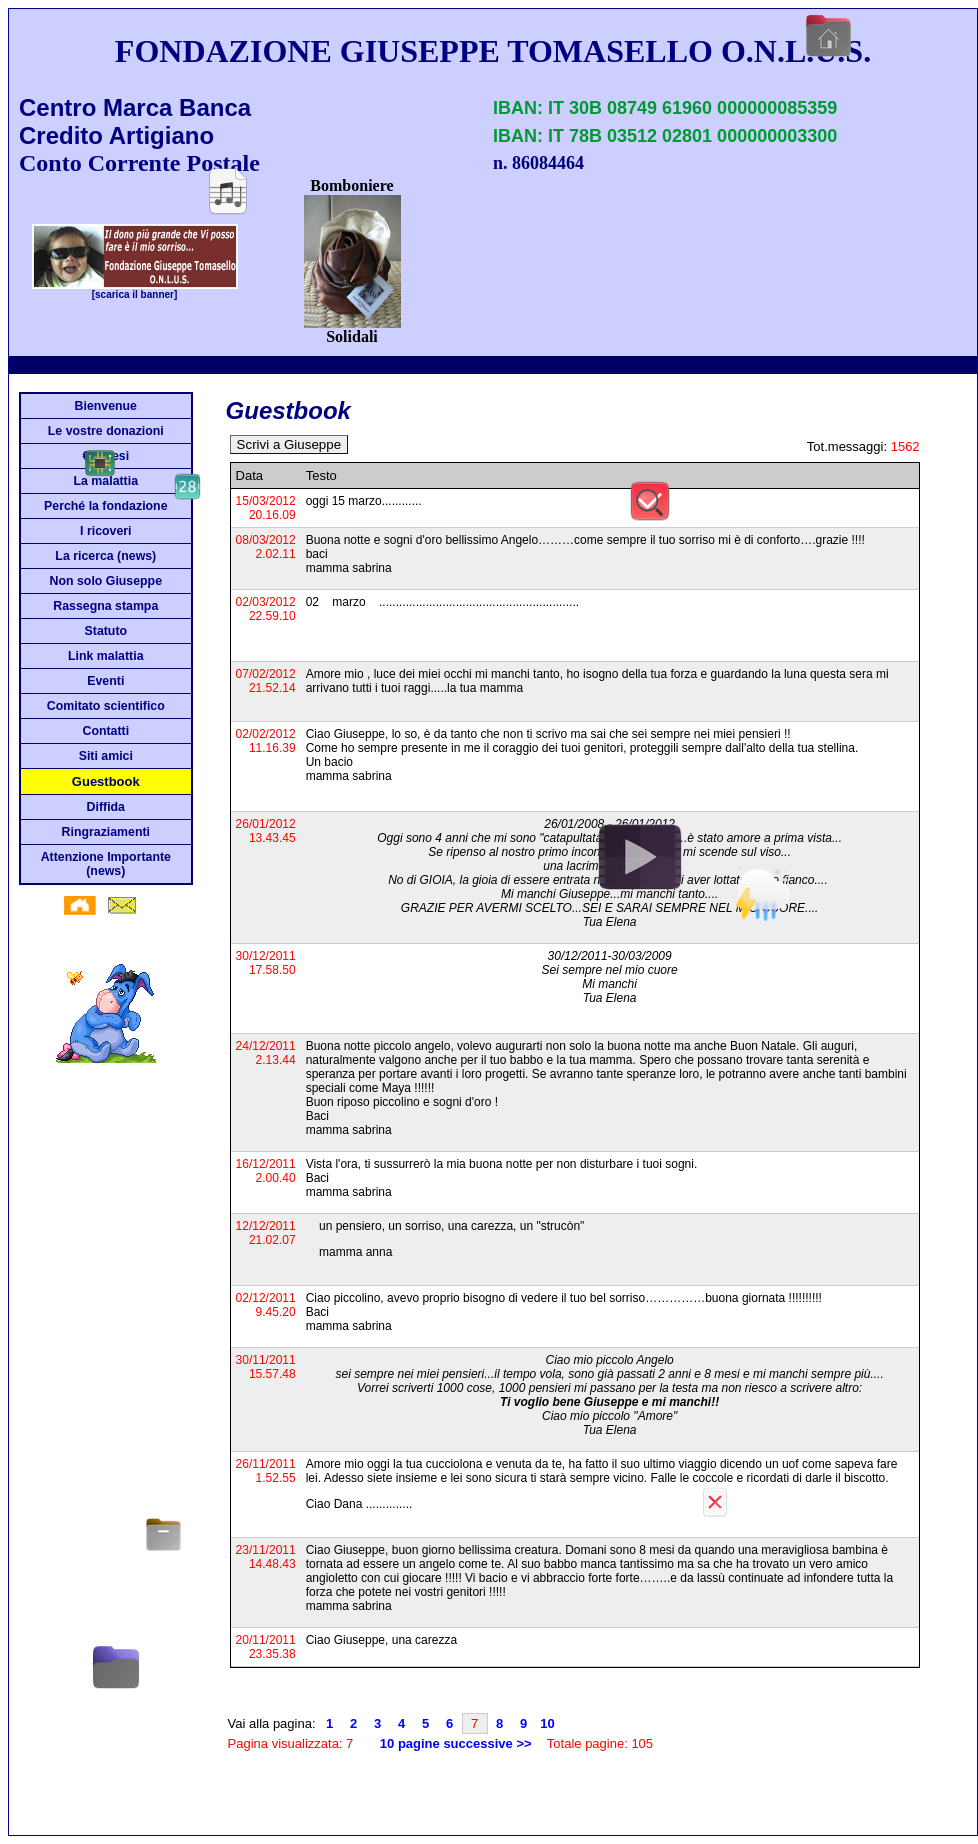  What do you see at coordinates (640, 851) in the screenshot?
I see `a video file type indicator` at bounding box center [640, 851].